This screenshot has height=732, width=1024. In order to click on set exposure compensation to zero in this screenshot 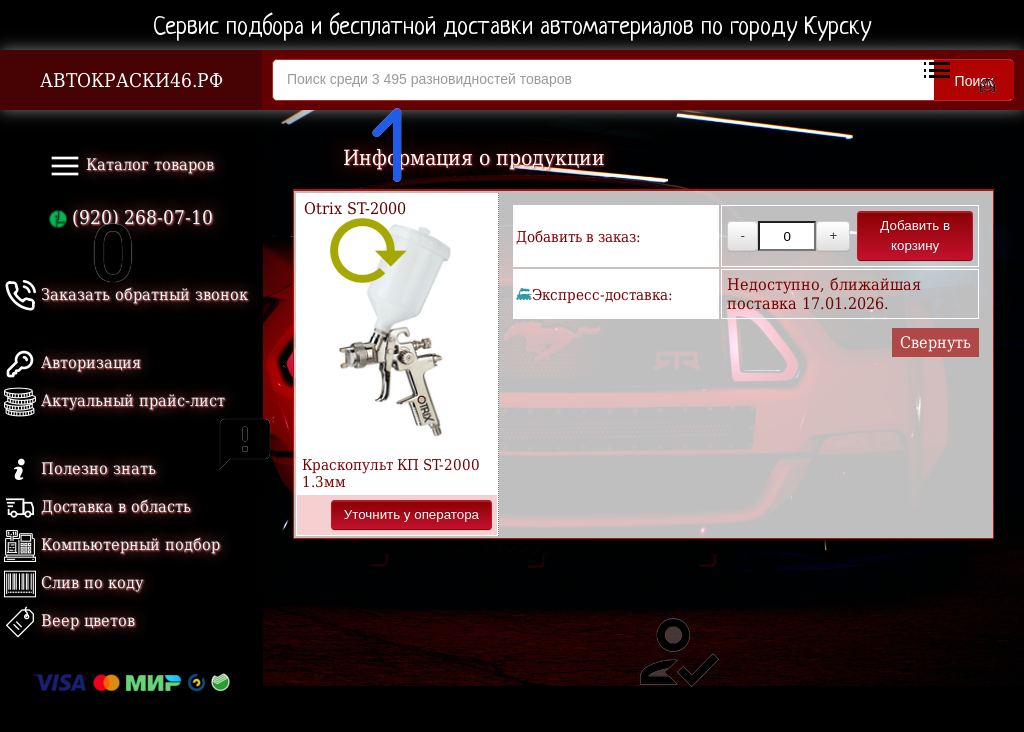, I will do `click(113, 255)`.